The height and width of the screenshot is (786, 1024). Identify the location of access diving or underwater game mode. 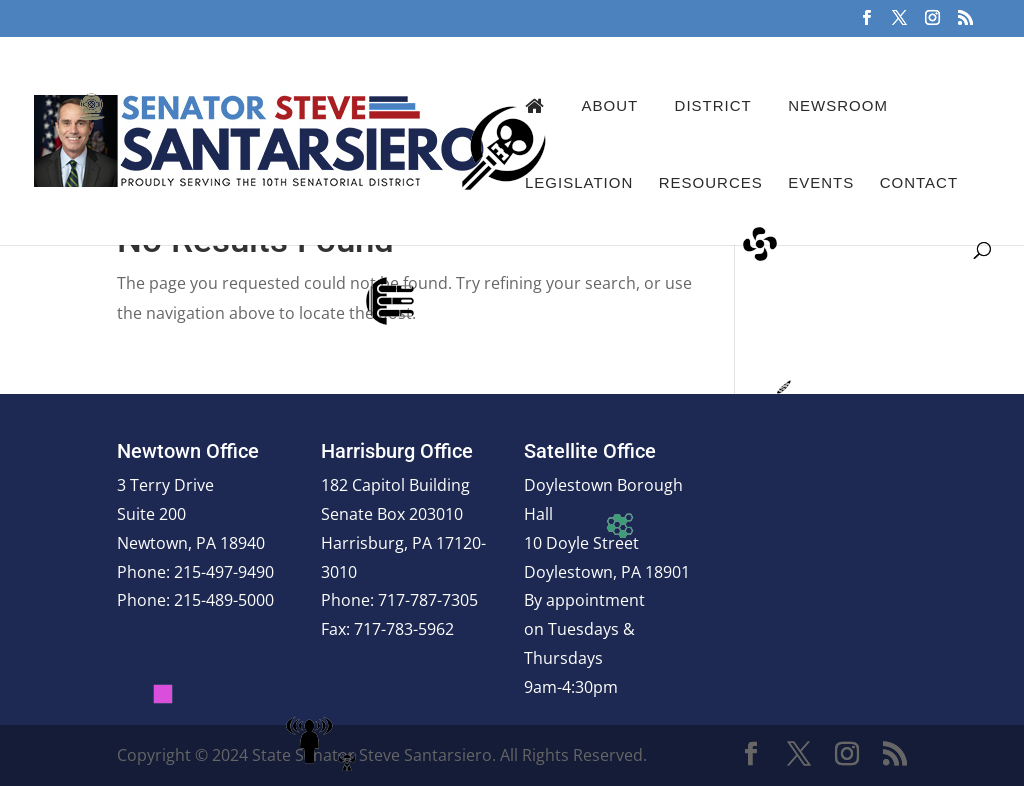
(91, 106).